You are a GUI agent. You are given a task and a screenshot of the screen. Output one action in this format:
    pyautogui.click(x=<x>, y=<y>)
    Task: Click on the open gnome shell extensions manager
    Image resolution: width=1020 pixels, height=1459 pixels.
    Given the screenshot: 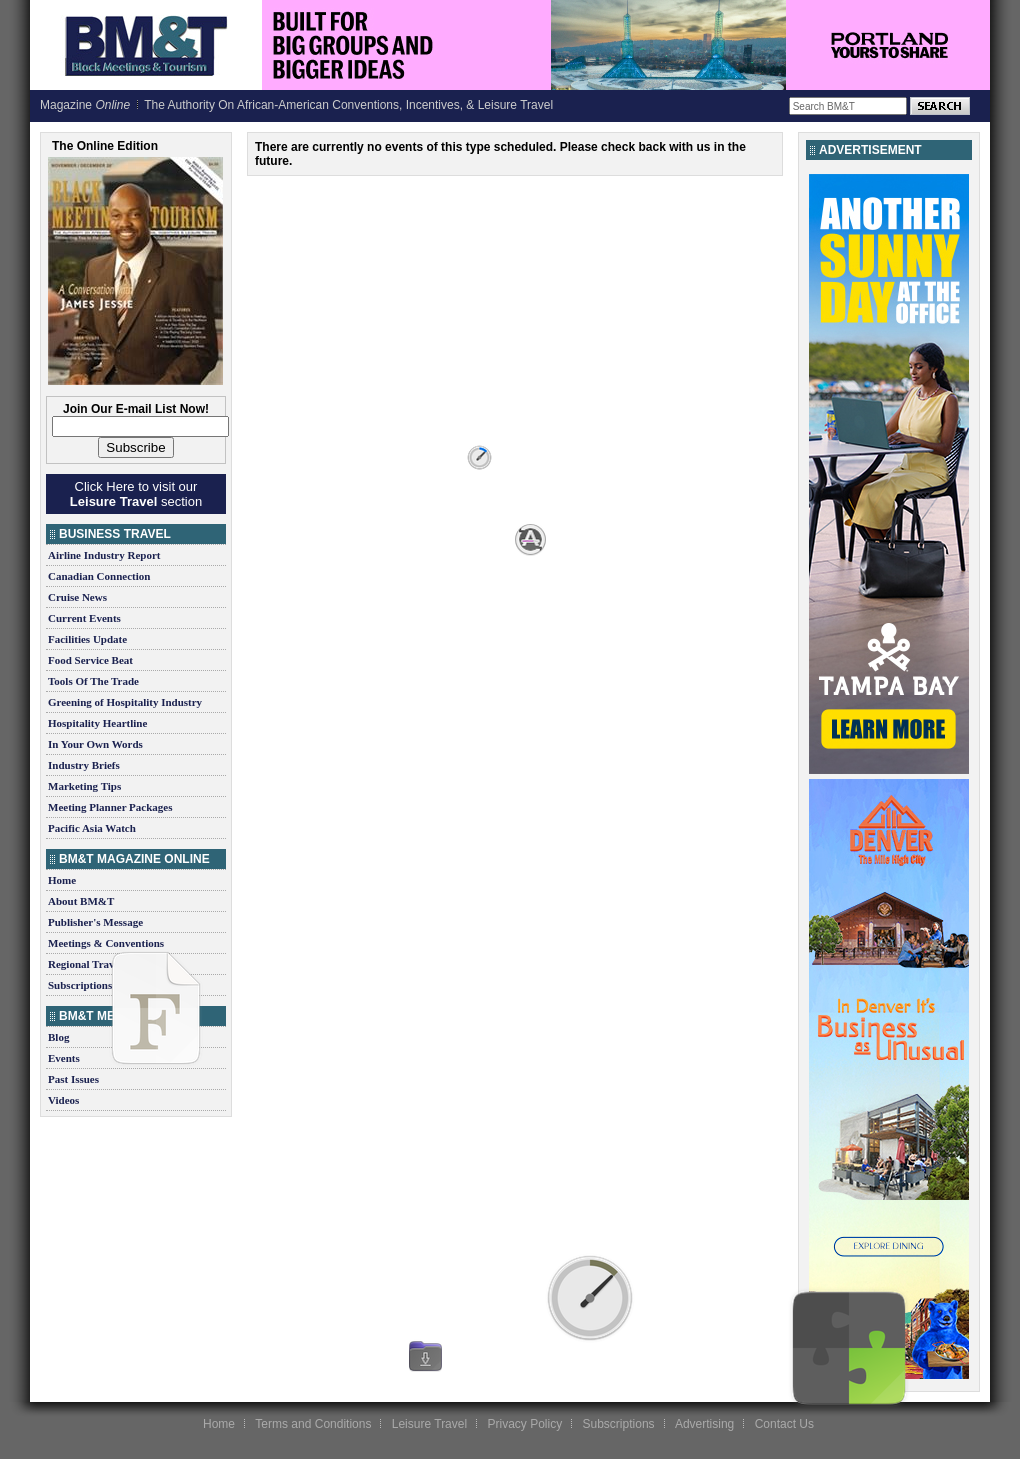 What is the action you would take?
    pyautogui.click(x=849, y=1348)
    